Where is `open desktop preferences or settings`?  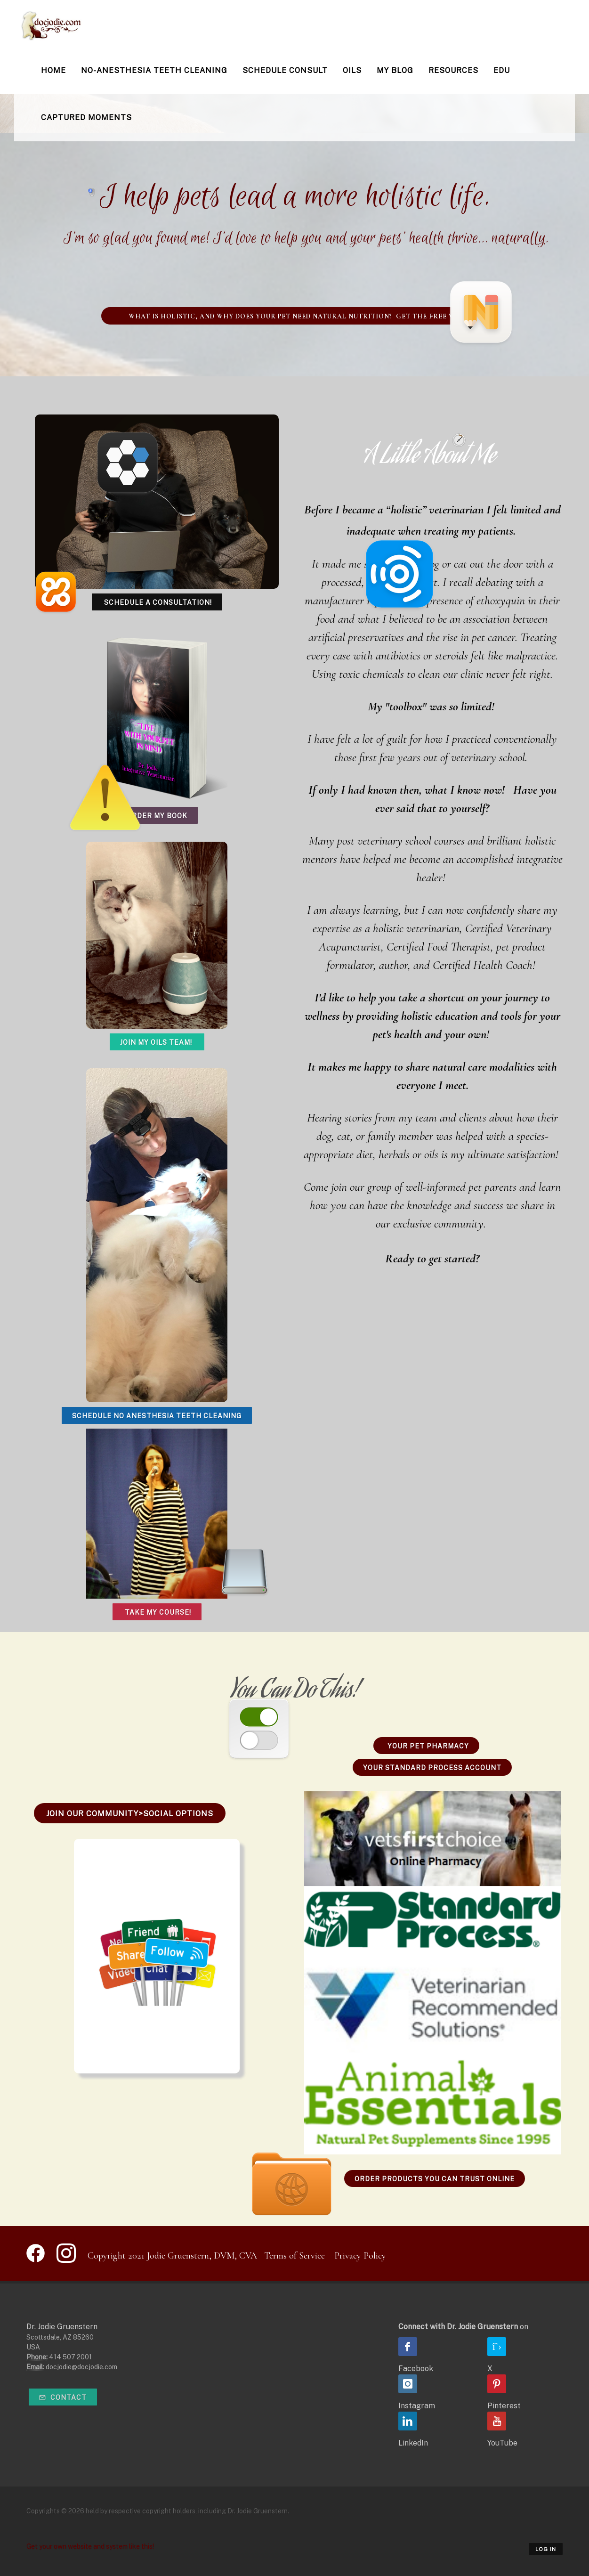
open desktop preferences or settings is located at coordinates (259, 1729).